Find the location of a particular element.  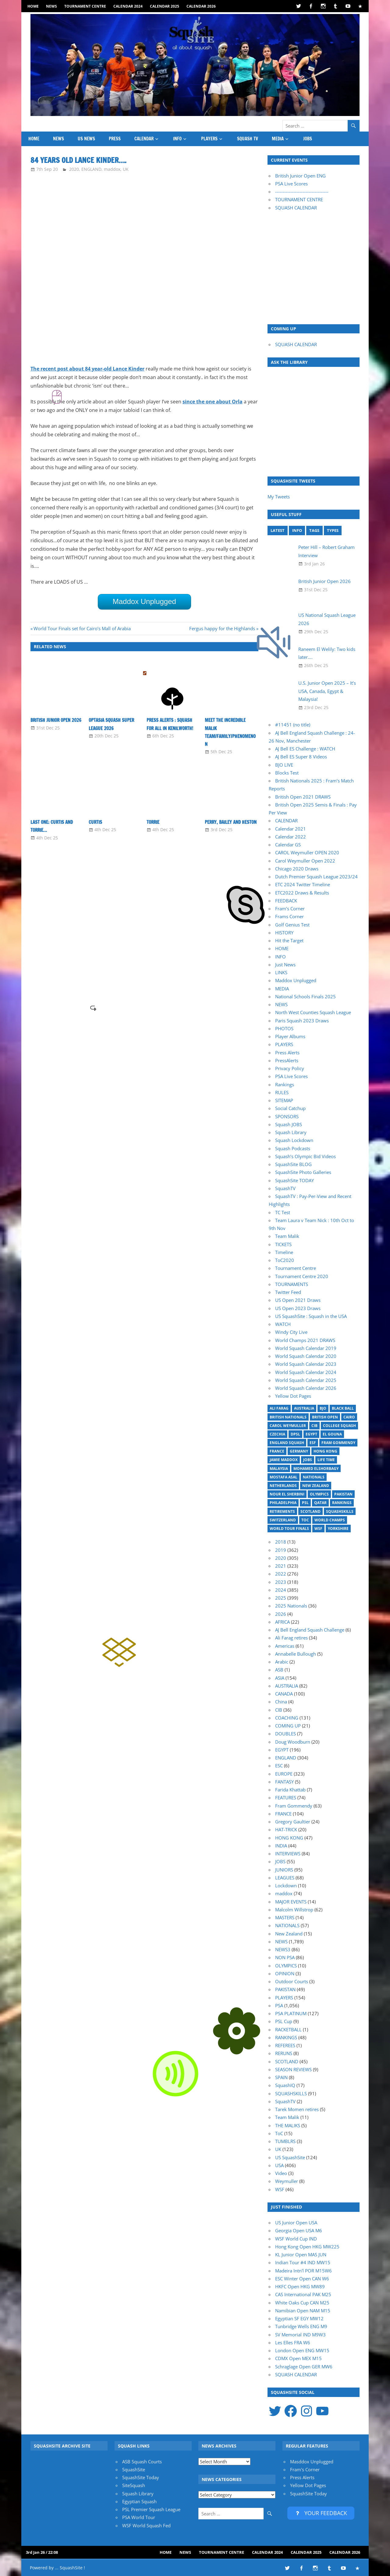

right-click action indicator is located at coordinates (57, 397).